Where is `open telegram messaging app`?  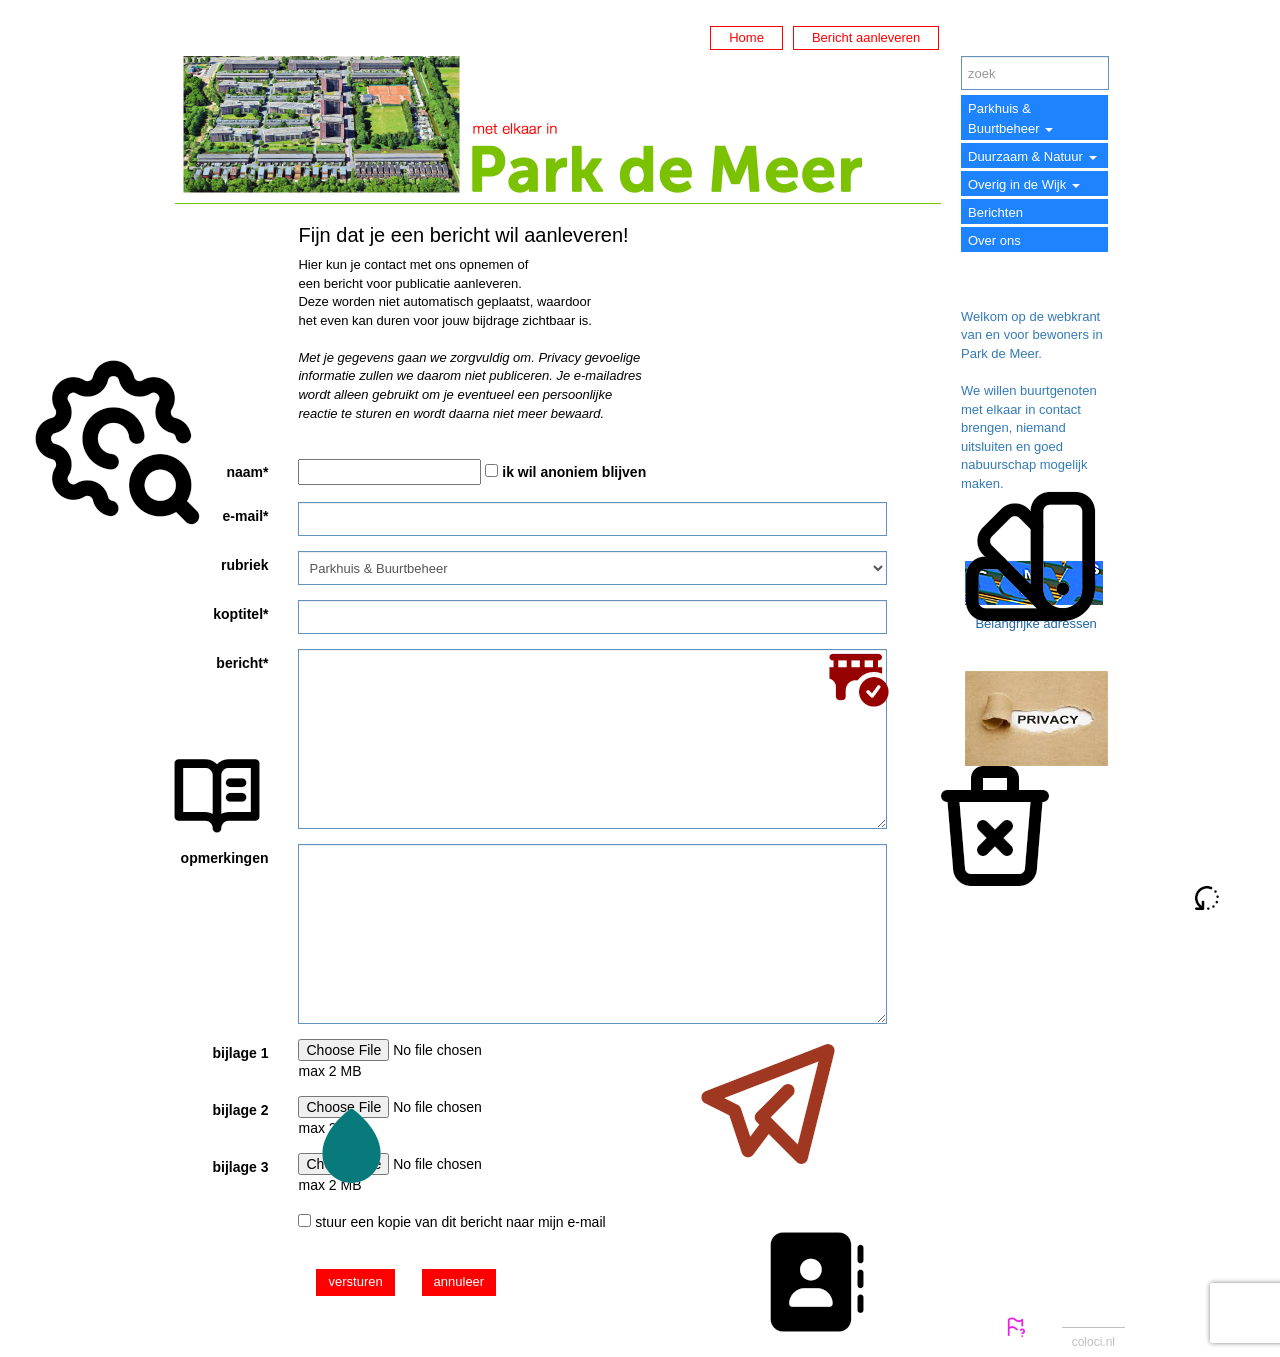
open telegram messaging app is located at coordinates (768, 1104).